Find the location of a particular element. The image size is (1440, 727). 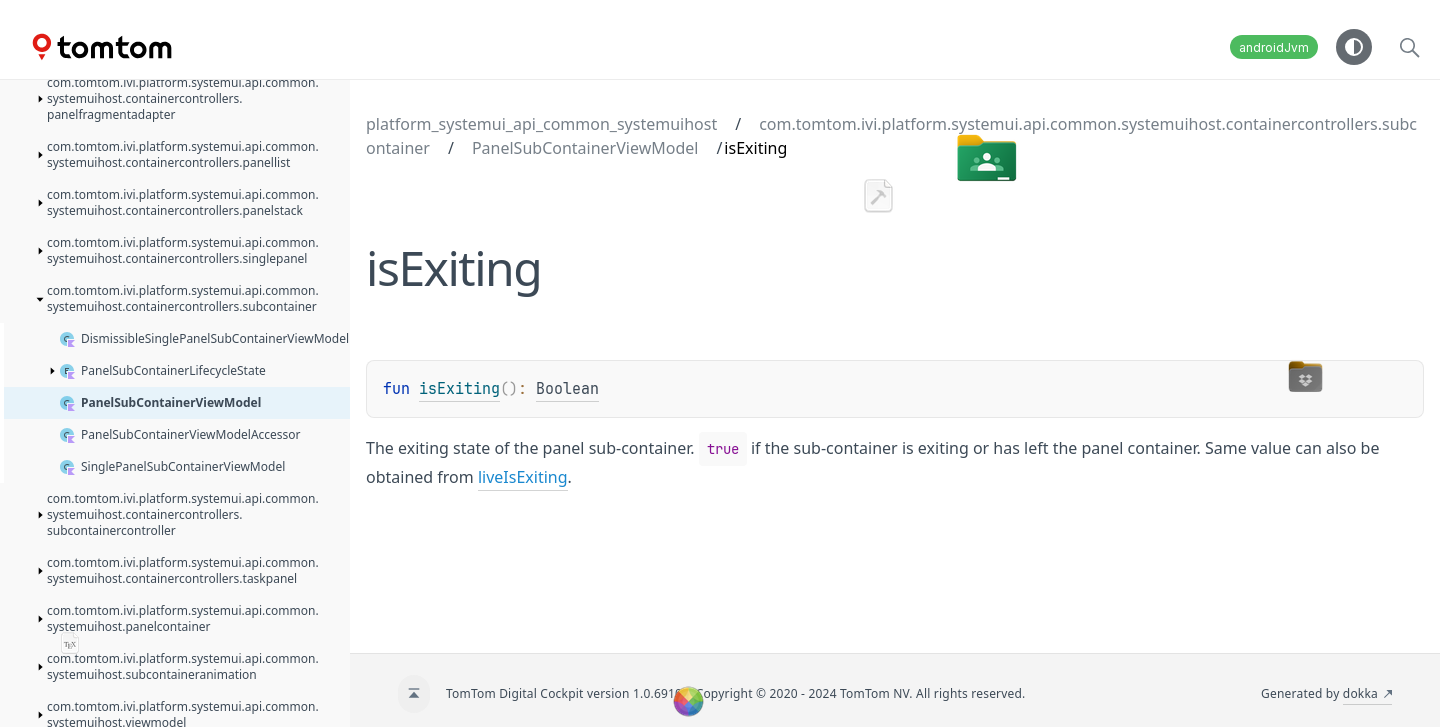

open color picker tool is located at coordinates (688, 701).